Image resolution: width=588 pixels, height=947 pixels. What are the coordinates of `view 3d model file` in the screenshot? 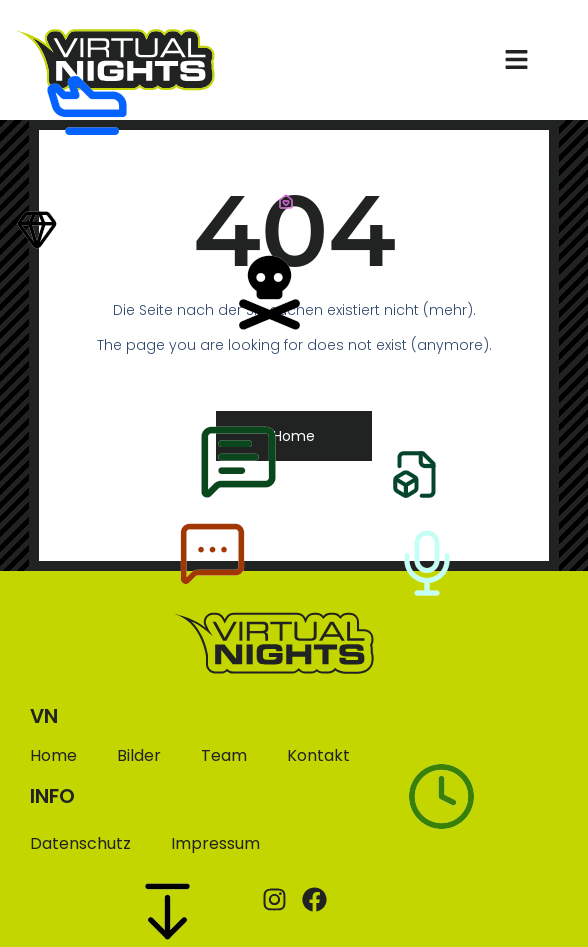 It's located at (416, 474).